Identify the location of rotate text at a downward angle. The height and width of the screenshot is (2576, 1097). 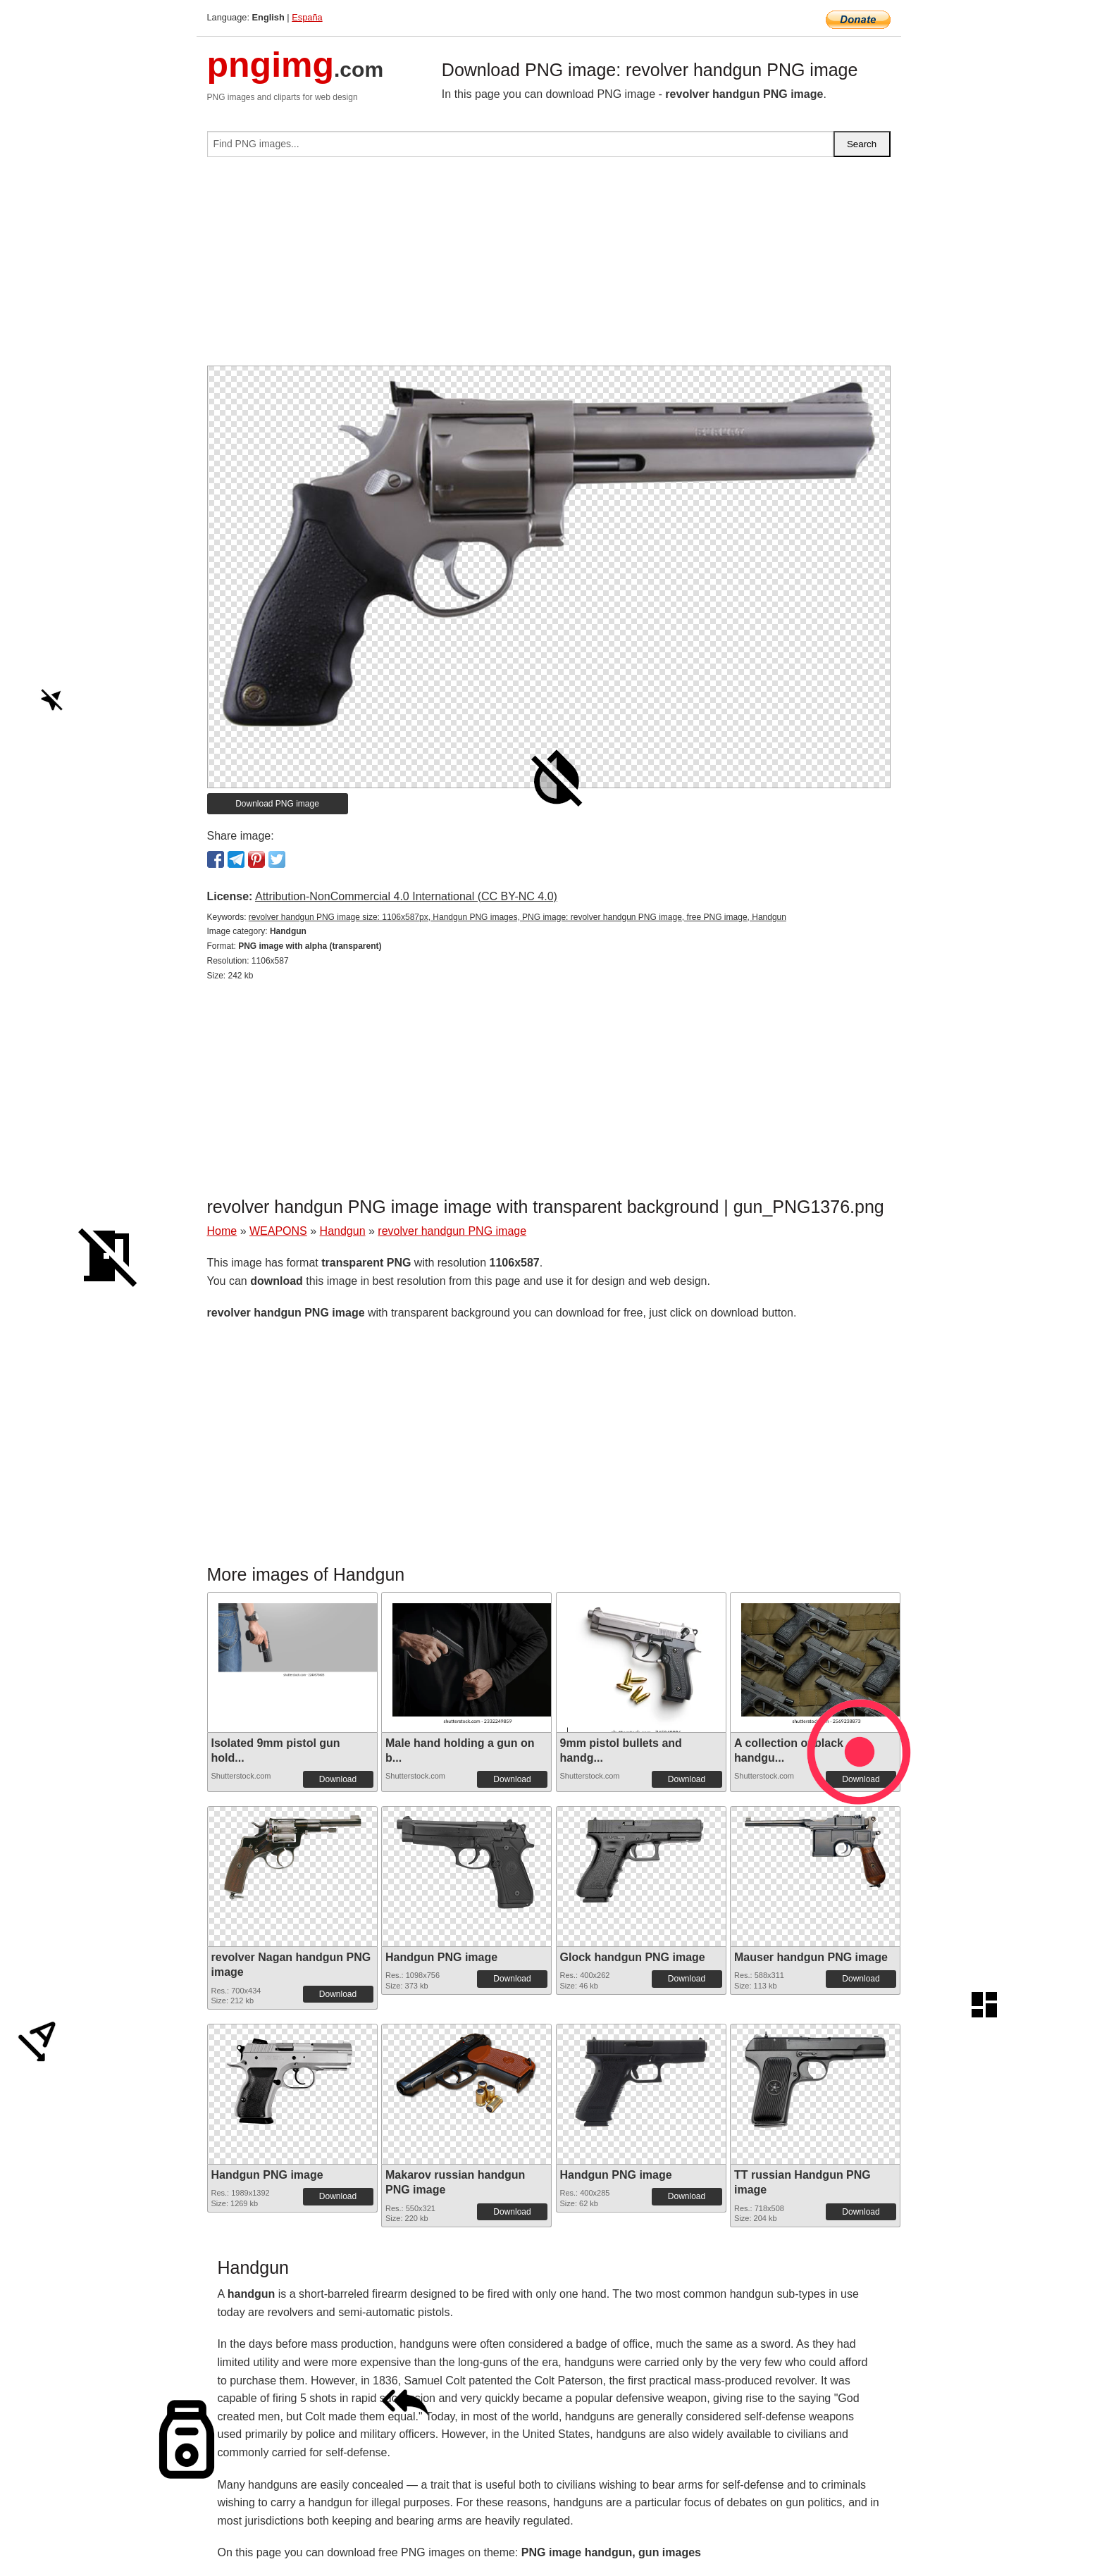
(38, 2041).